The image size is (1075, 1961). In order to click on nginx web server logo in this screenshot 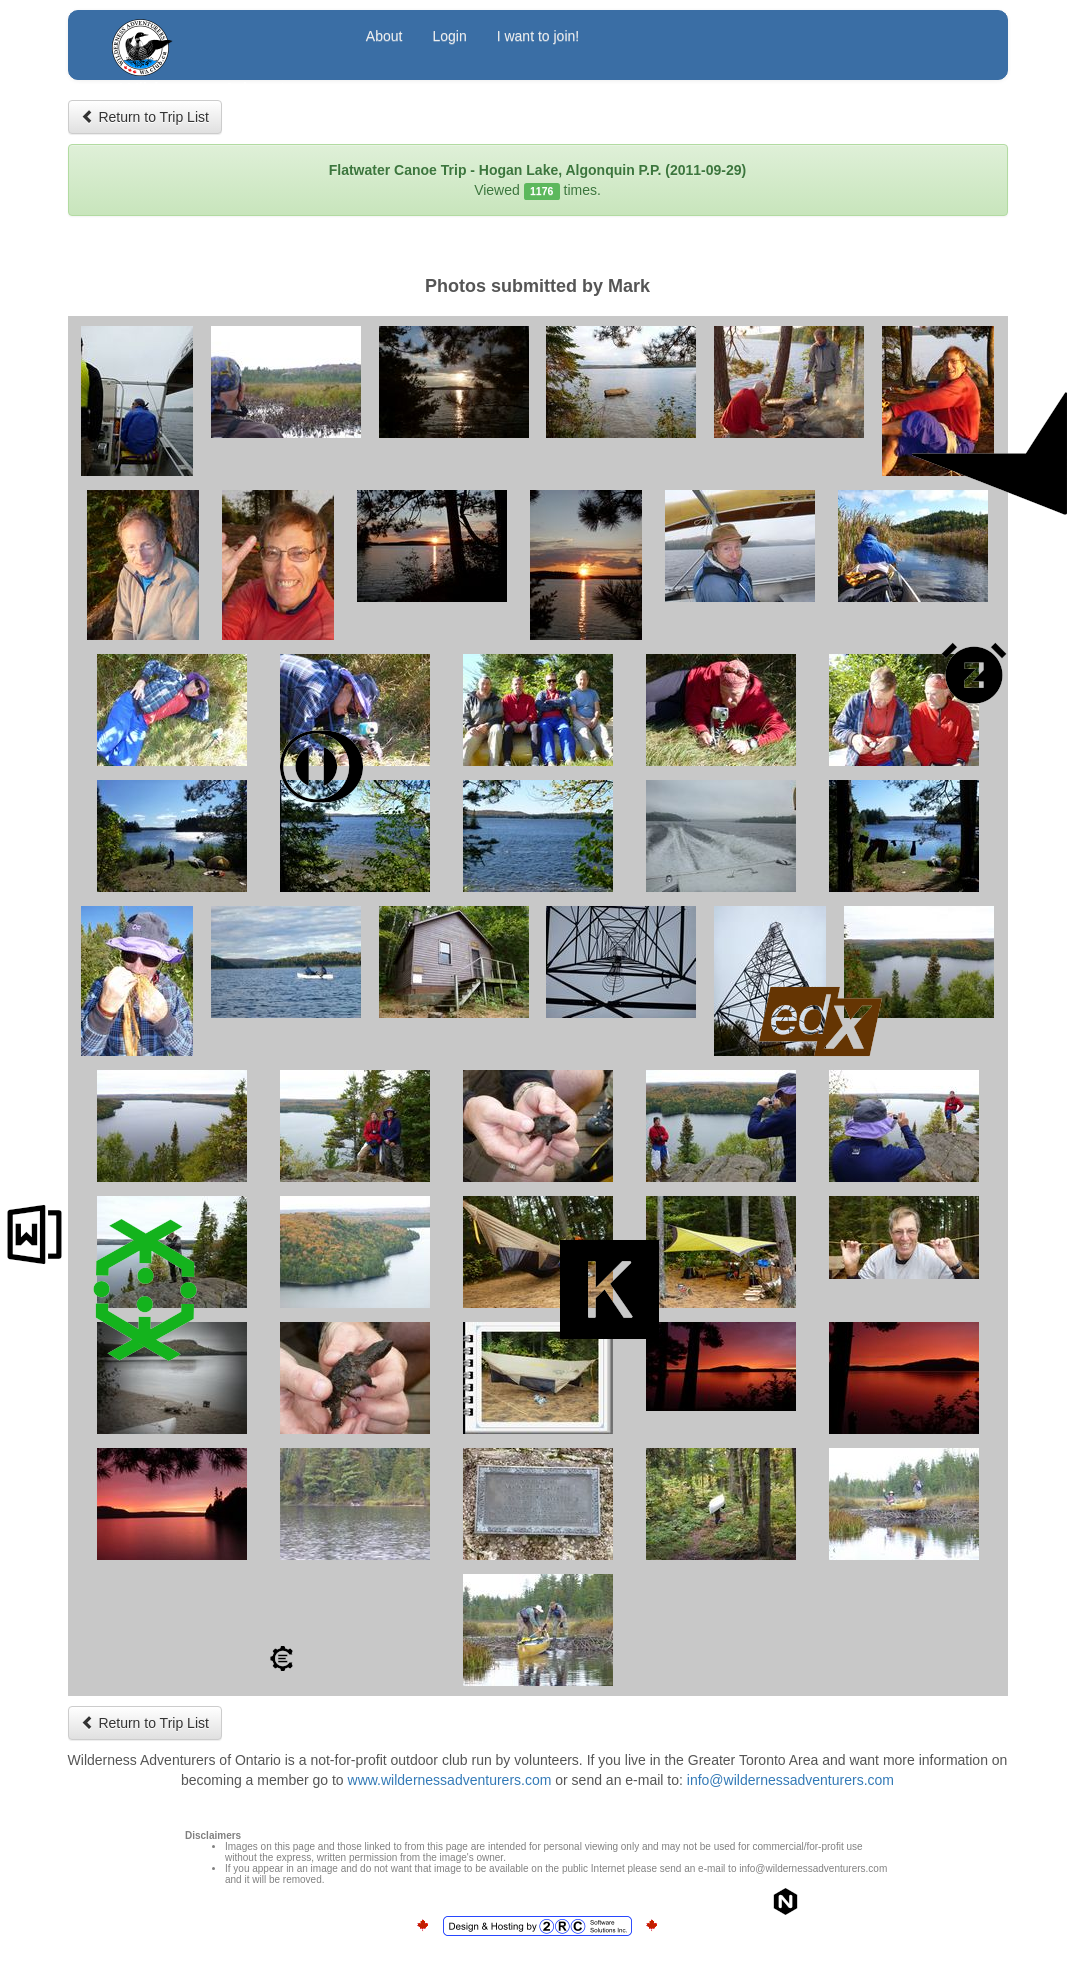, I will do `click(785, 1901)`.